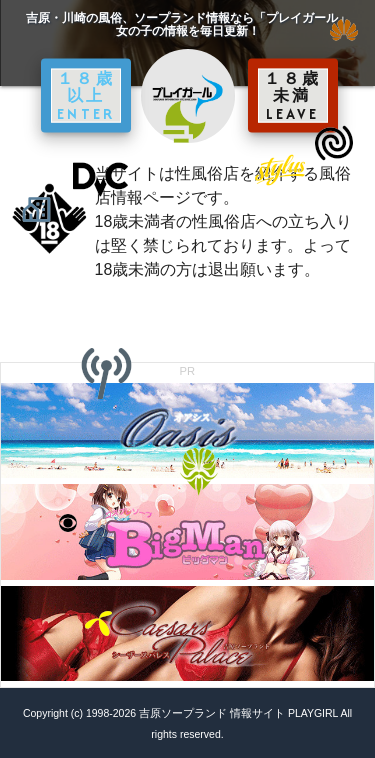 The width and height of the screenshot is (375, 758). Describe the element at coordinates (100, 179) in the screenshot. I see `DVC (Data Version Control) logo` at that location.